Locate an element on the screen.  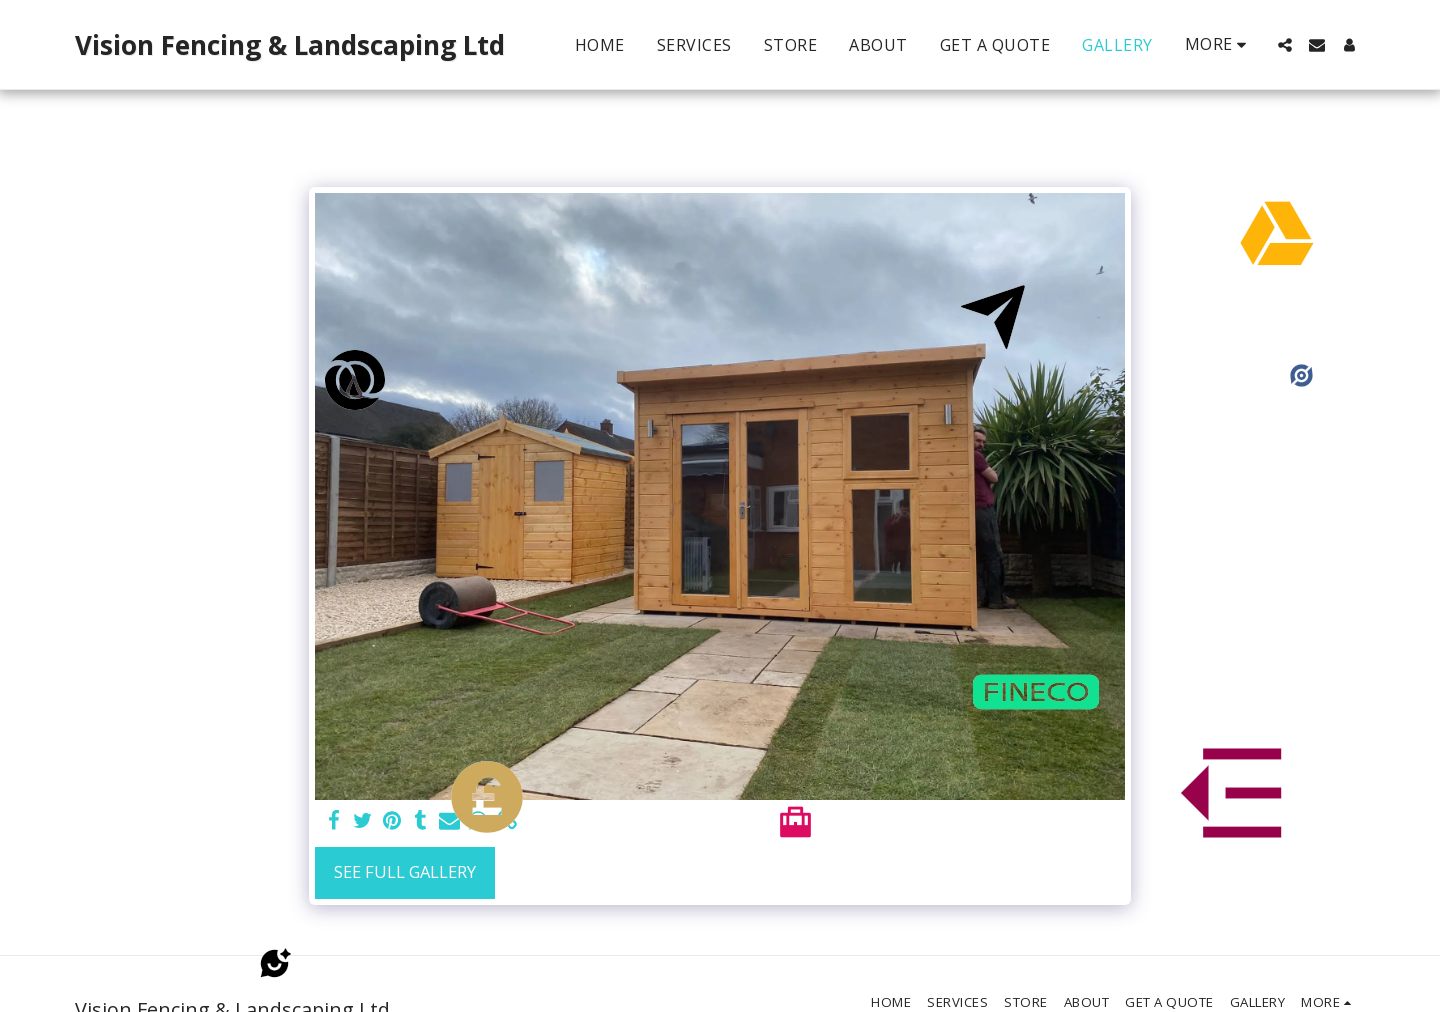
chat with ai assistant is located at coordinates (274, 963).